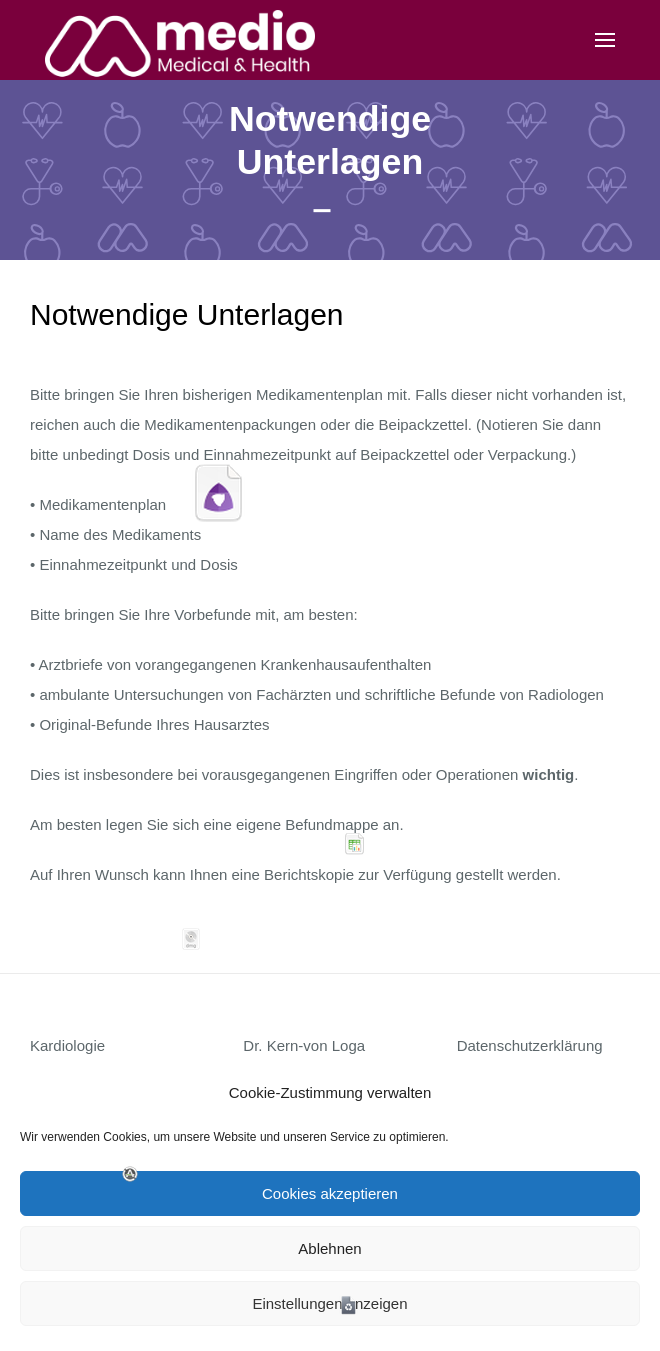 This screenshot has width=660, height=1351. Describe the element at coordinates (191, 939) in the screenshot. I see `apple disk image file (.dmg)` at that location.